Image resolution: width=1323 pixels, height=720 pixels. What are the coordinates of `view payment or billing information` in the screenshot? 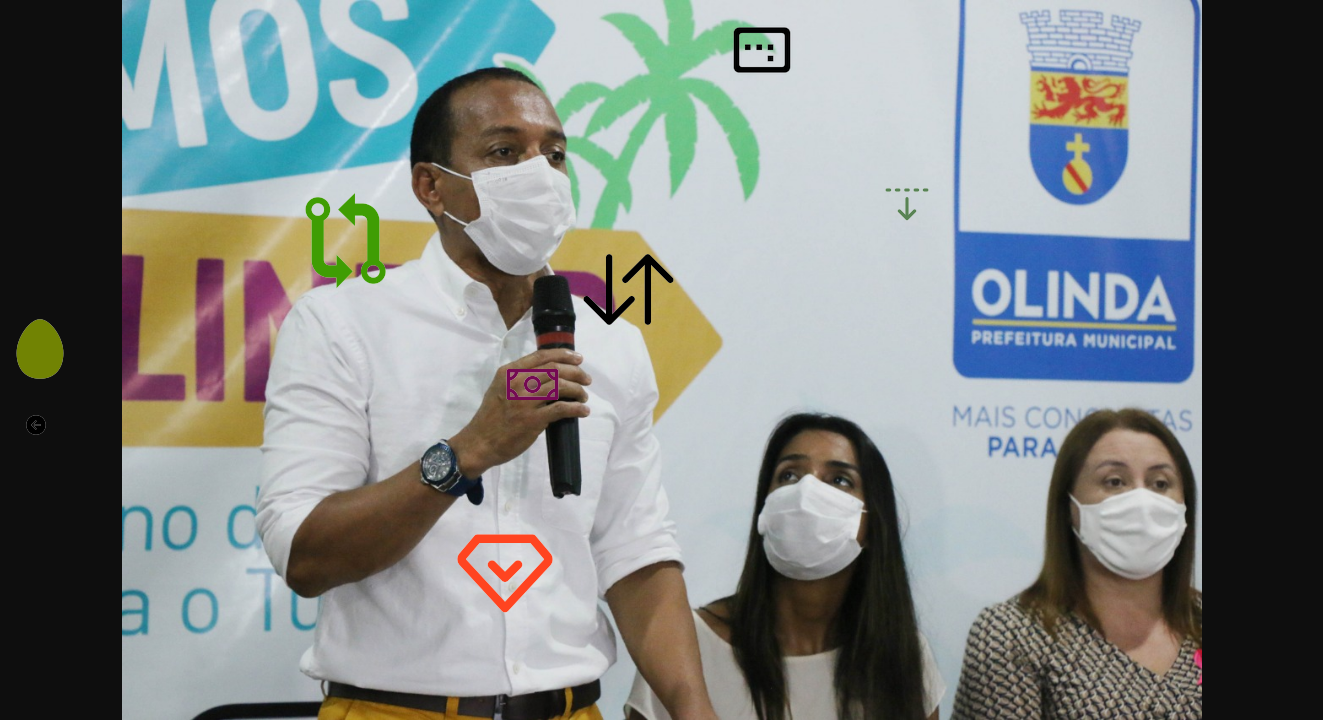 It's located at (532, 384).